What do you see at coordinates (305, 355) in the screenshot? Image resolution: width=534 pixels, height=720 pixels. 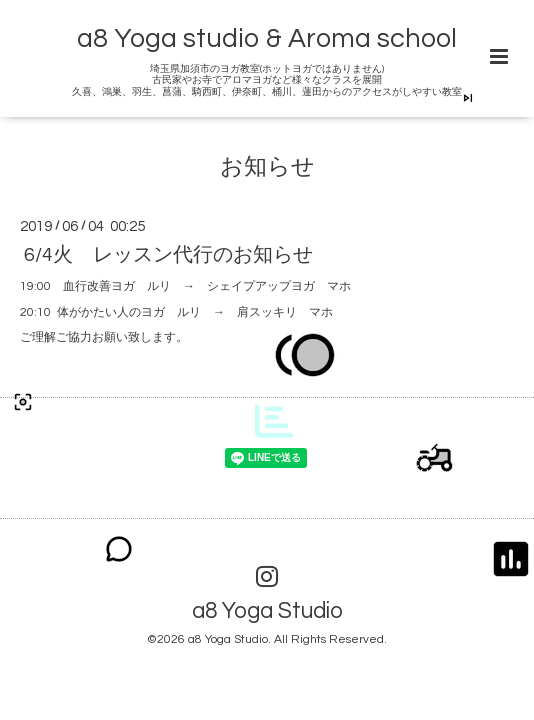 I see `access toll or payment information` at bounding box center [305, 355].